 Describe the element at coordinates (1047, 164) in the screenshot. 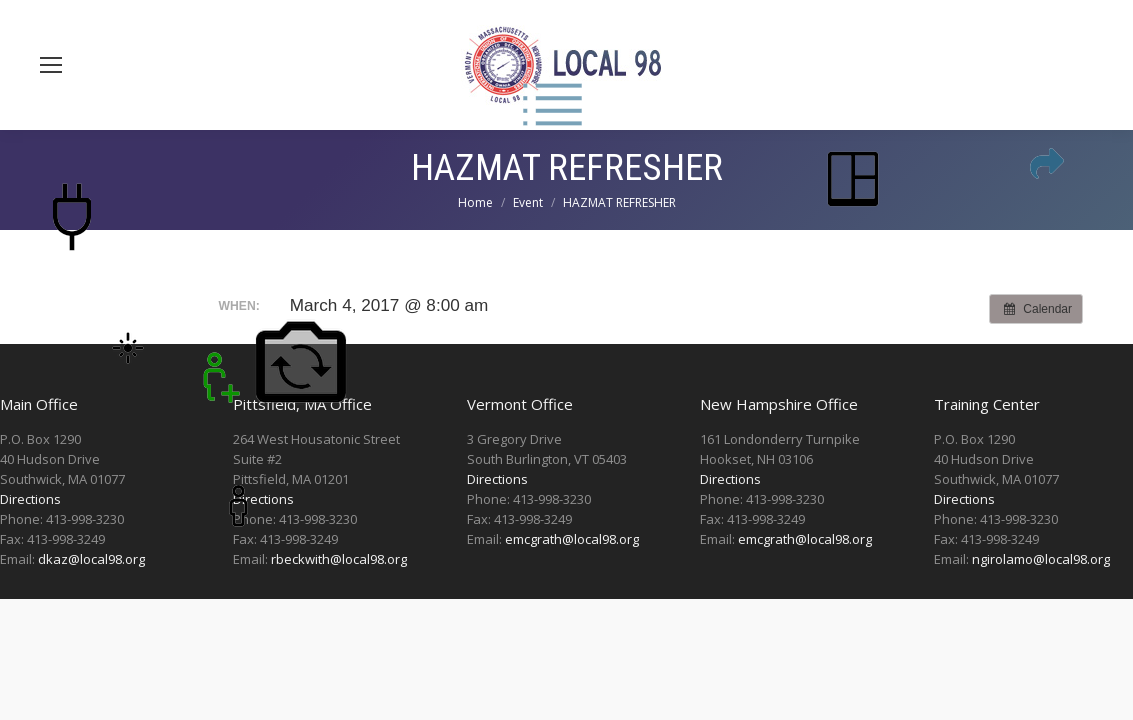

I see `share this content` at that location.